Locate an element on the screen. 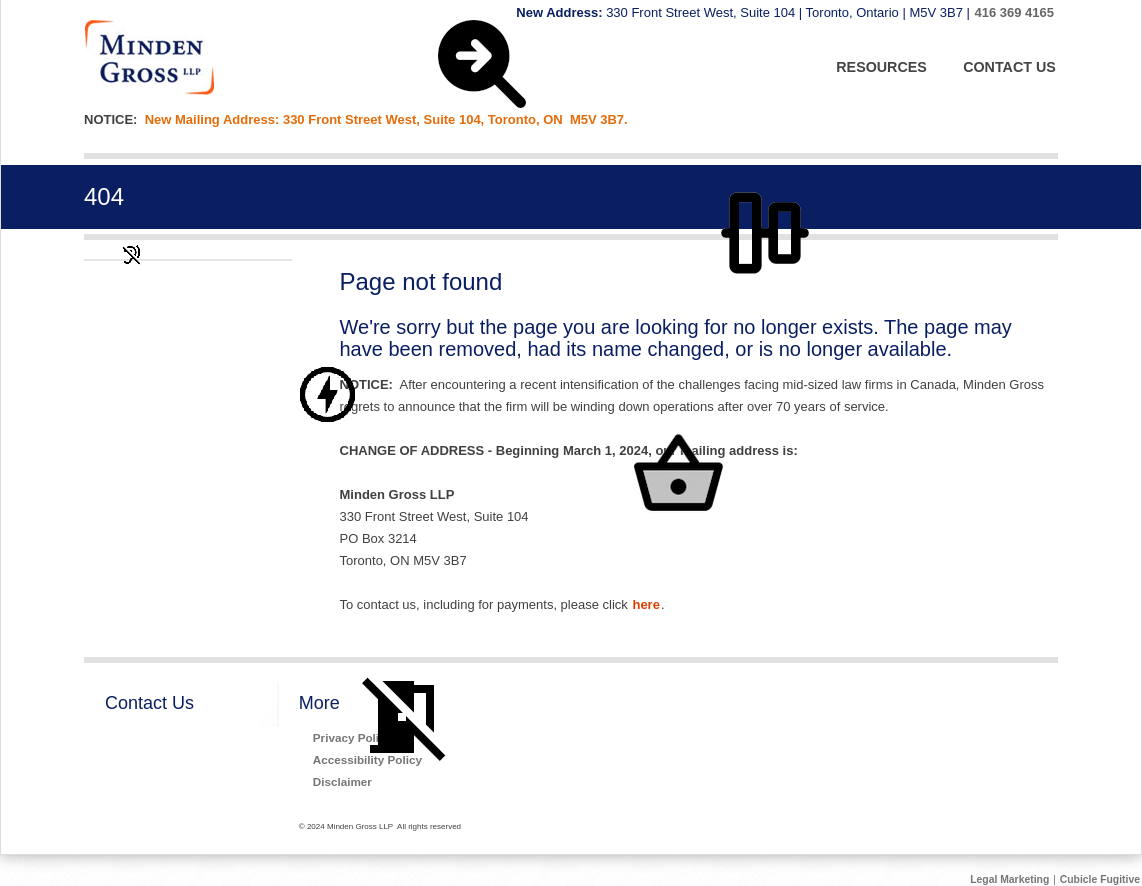 The image size is (1142, 886). align objects to vertical center is located at coordinates (765, 233).